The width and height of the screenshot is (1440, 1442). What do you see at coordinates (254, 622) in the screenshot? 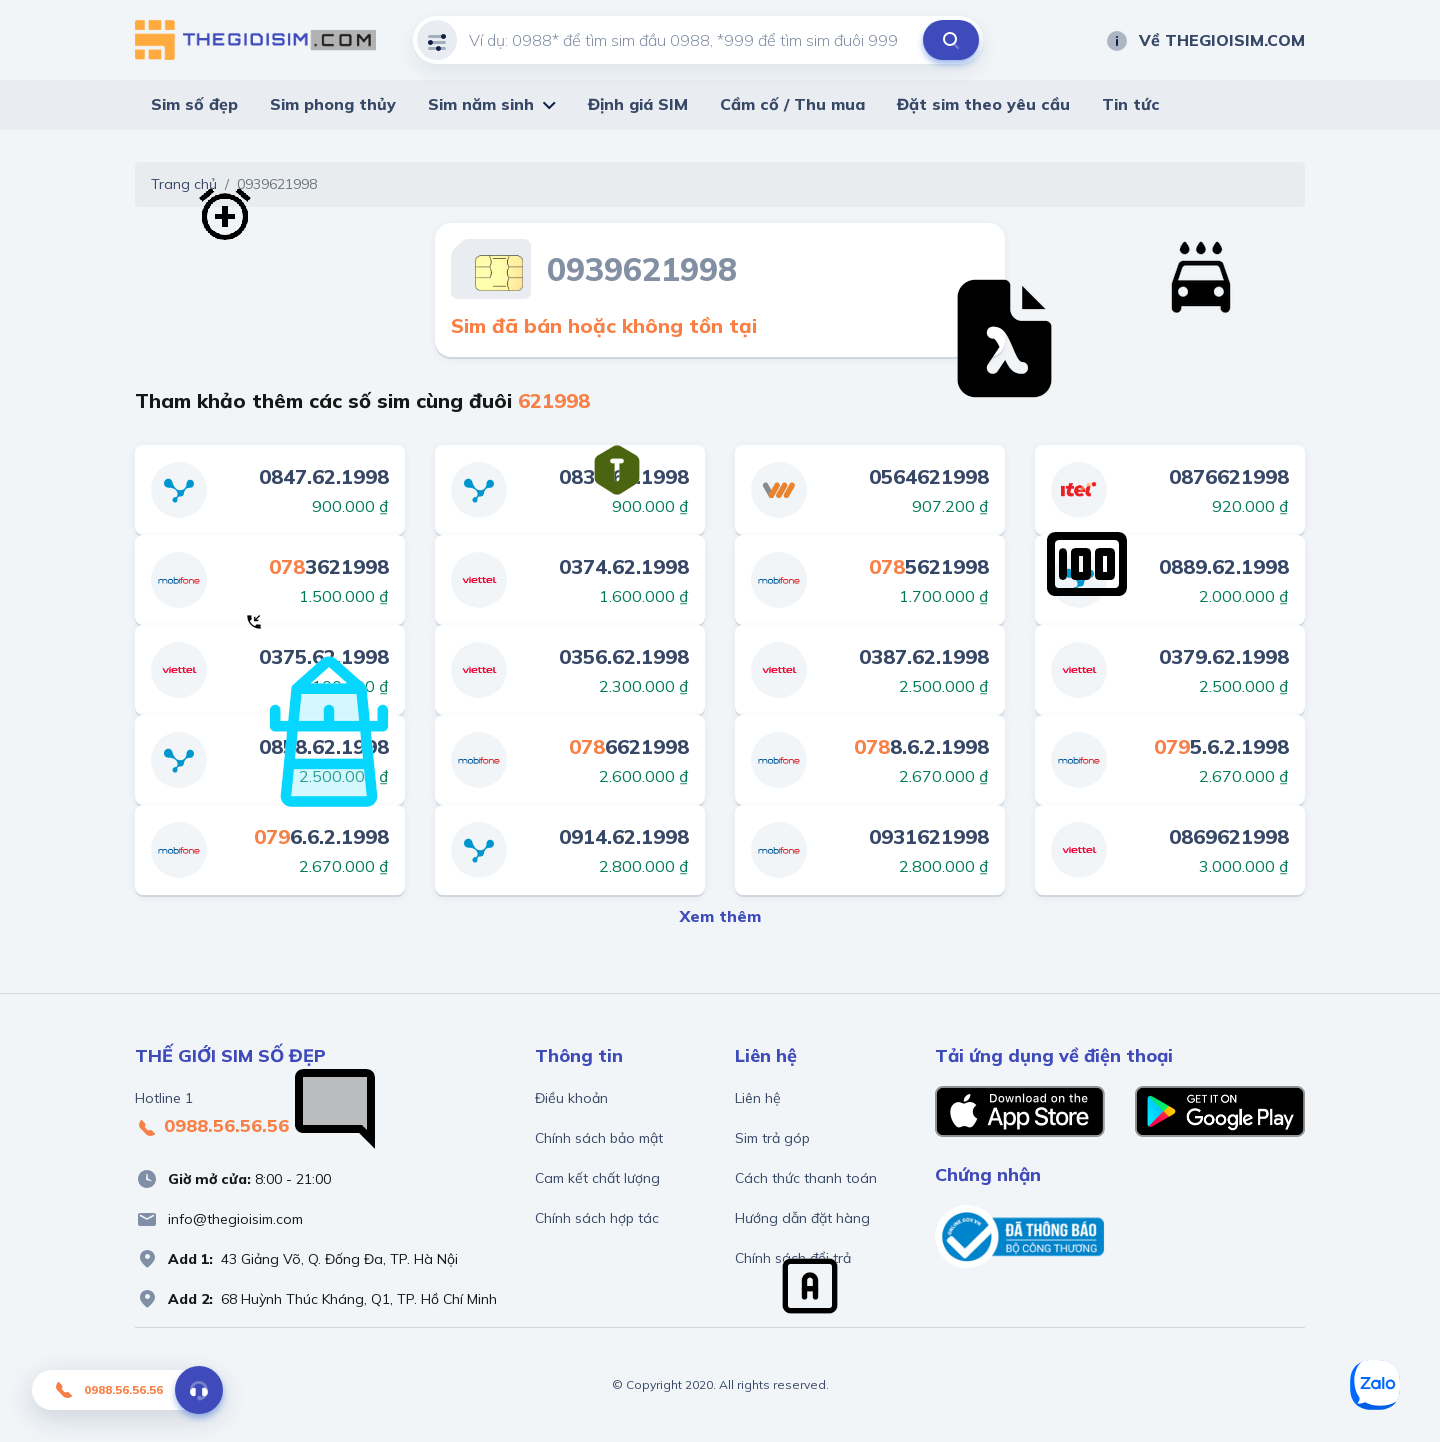
I see `indicates an incoming call was returned` at bounding box center [254, 622].